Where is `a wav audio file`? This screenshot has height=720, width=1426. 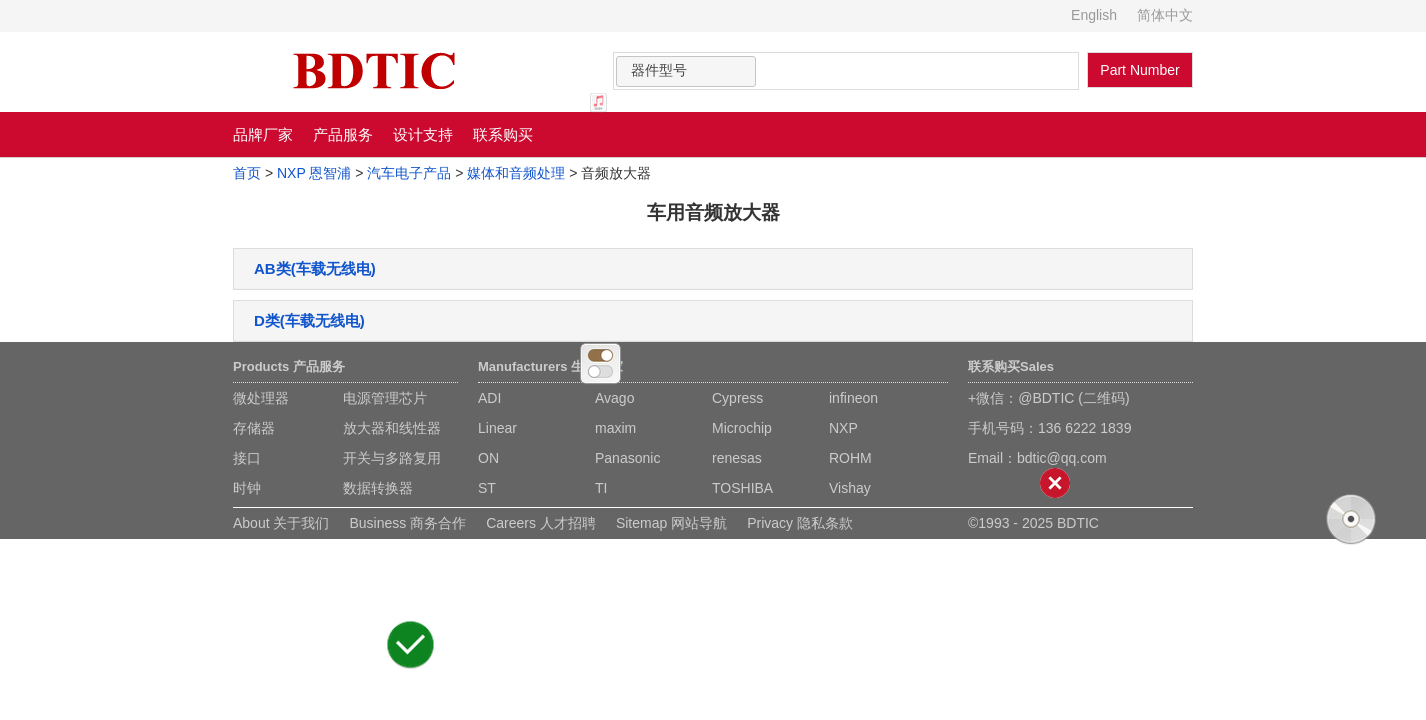
a wav audio file is located at coordinates (598, 102).